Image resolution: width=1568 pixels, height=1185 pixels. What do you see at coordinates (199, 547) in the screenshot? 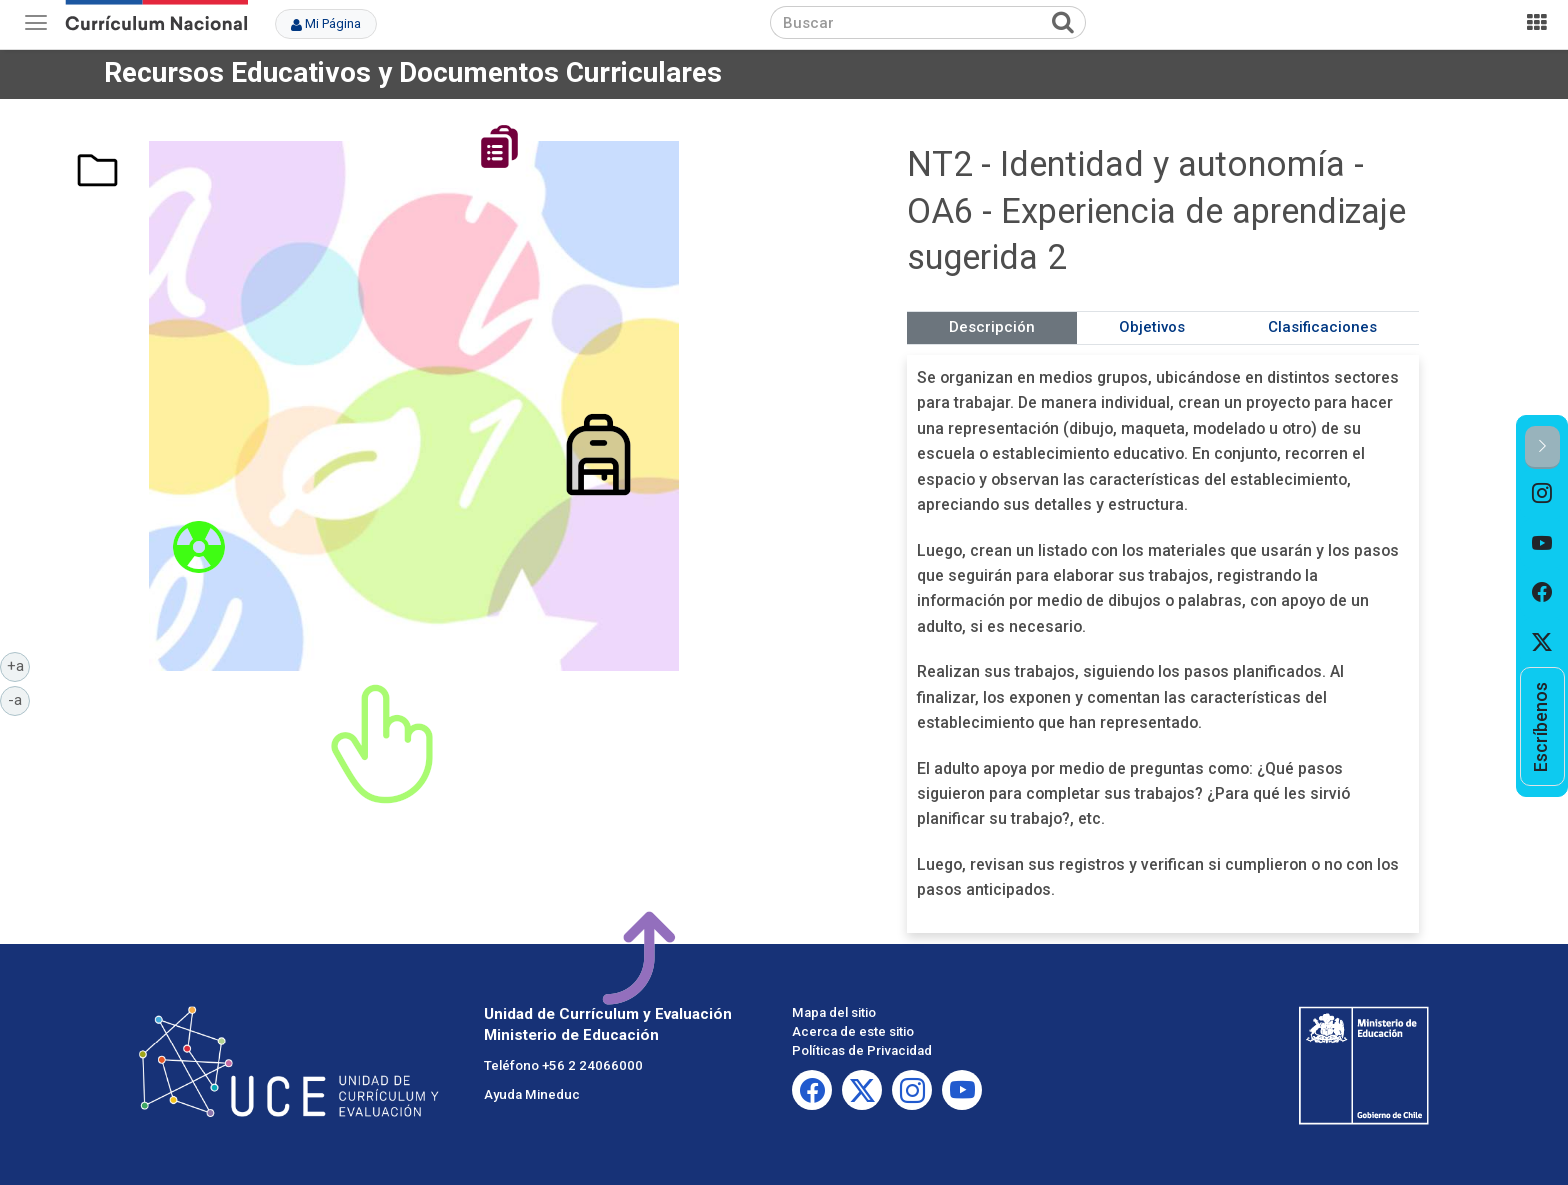
I see `indicates hazardous or radioactive content warning` at bounding box center [199, 547].